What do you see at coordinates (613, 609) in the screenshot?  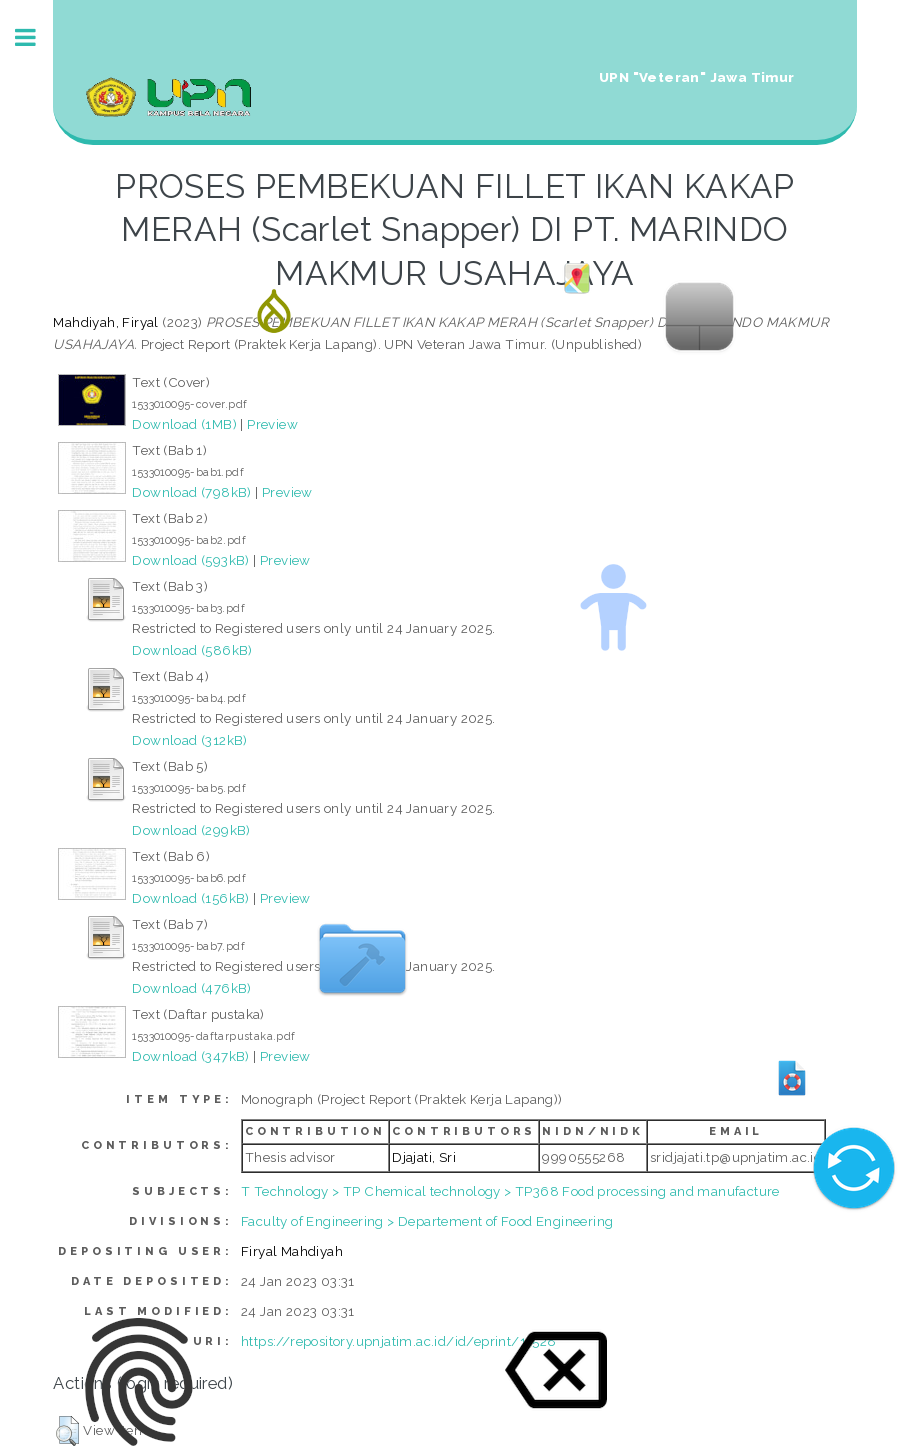 I see `select male gender option` at bounding box center [613, 609].